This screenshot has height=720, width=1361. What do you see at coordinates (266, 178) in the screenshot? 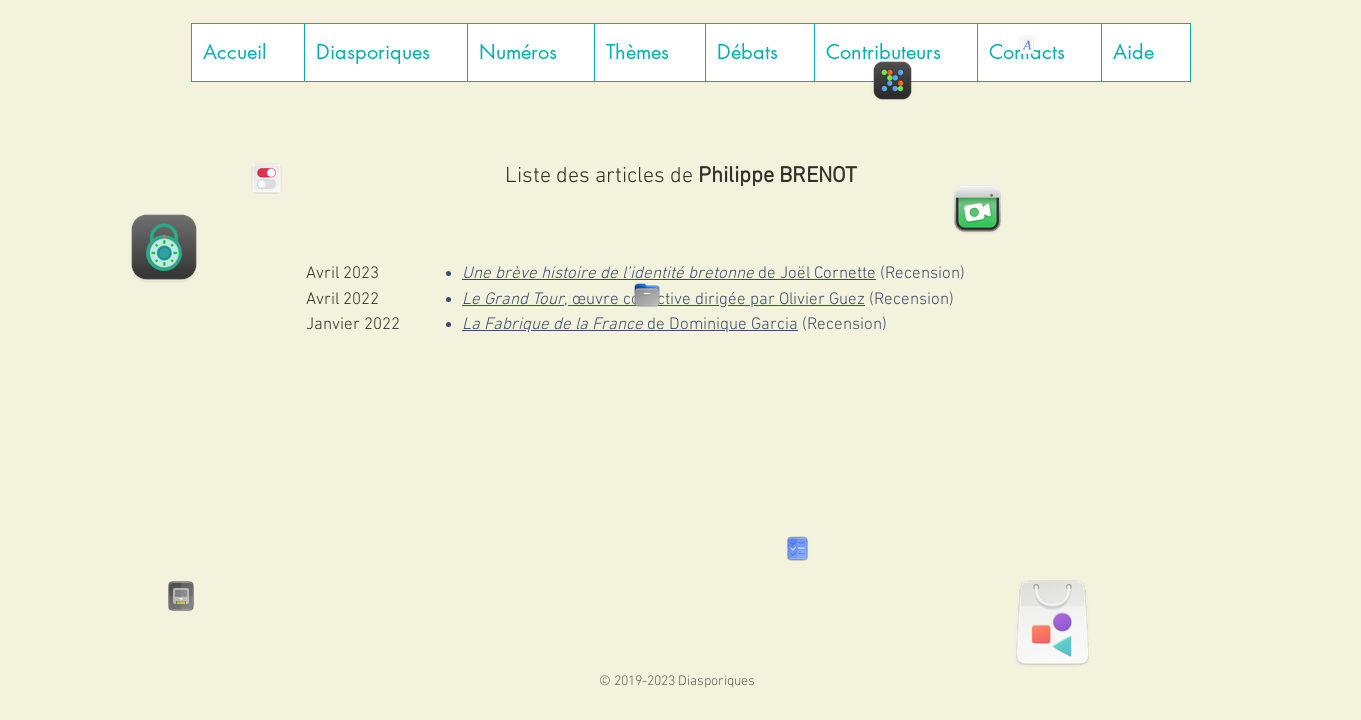
I see `open gnome tweaks settings` at bounding box center [266, 178].